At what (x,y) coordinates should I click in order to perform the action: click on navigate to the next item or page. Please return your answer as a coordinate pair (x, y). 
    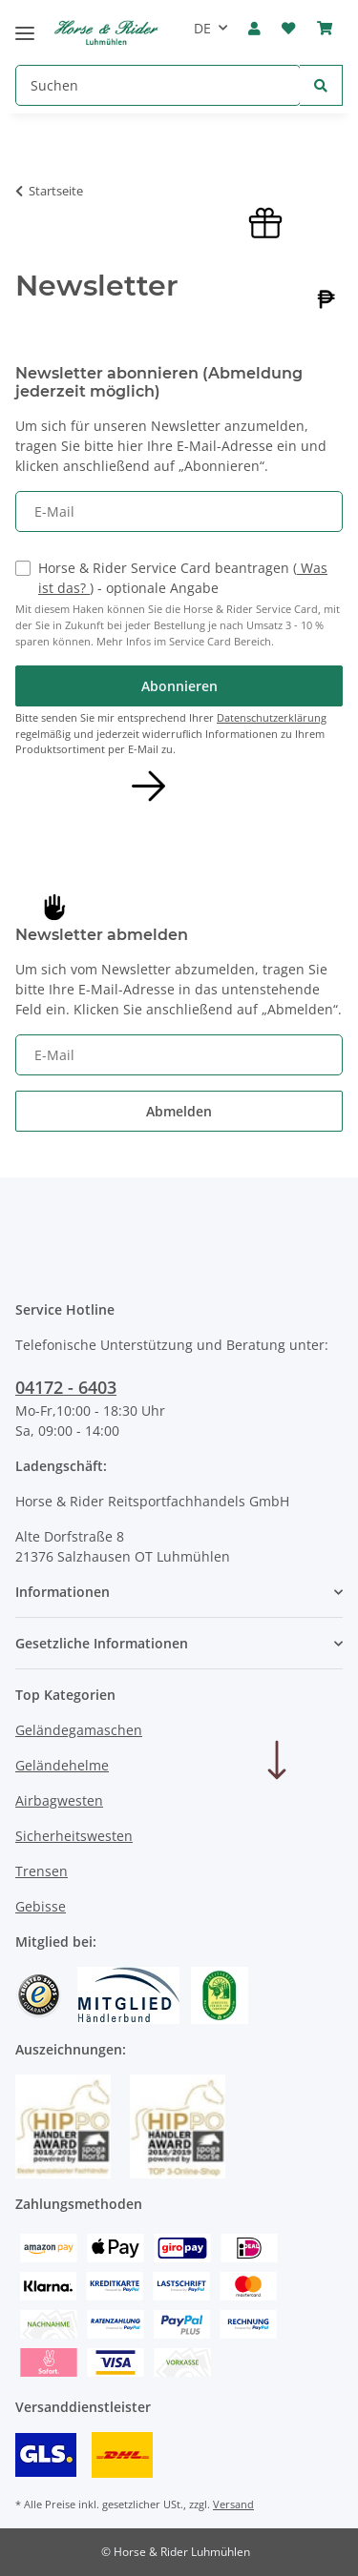
    Looking at the image, I should click on (148, 786).